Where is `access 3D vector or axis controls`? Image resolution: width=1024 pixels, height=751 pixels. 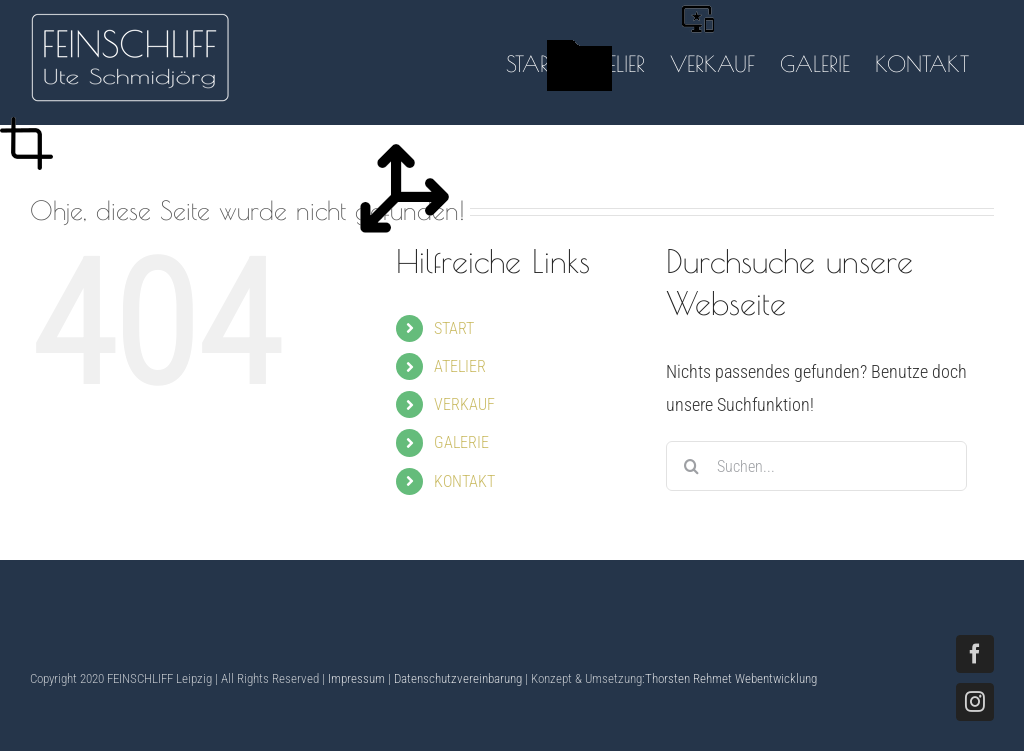 access 3D vector or axis controls is located at coordinates (399, 193).